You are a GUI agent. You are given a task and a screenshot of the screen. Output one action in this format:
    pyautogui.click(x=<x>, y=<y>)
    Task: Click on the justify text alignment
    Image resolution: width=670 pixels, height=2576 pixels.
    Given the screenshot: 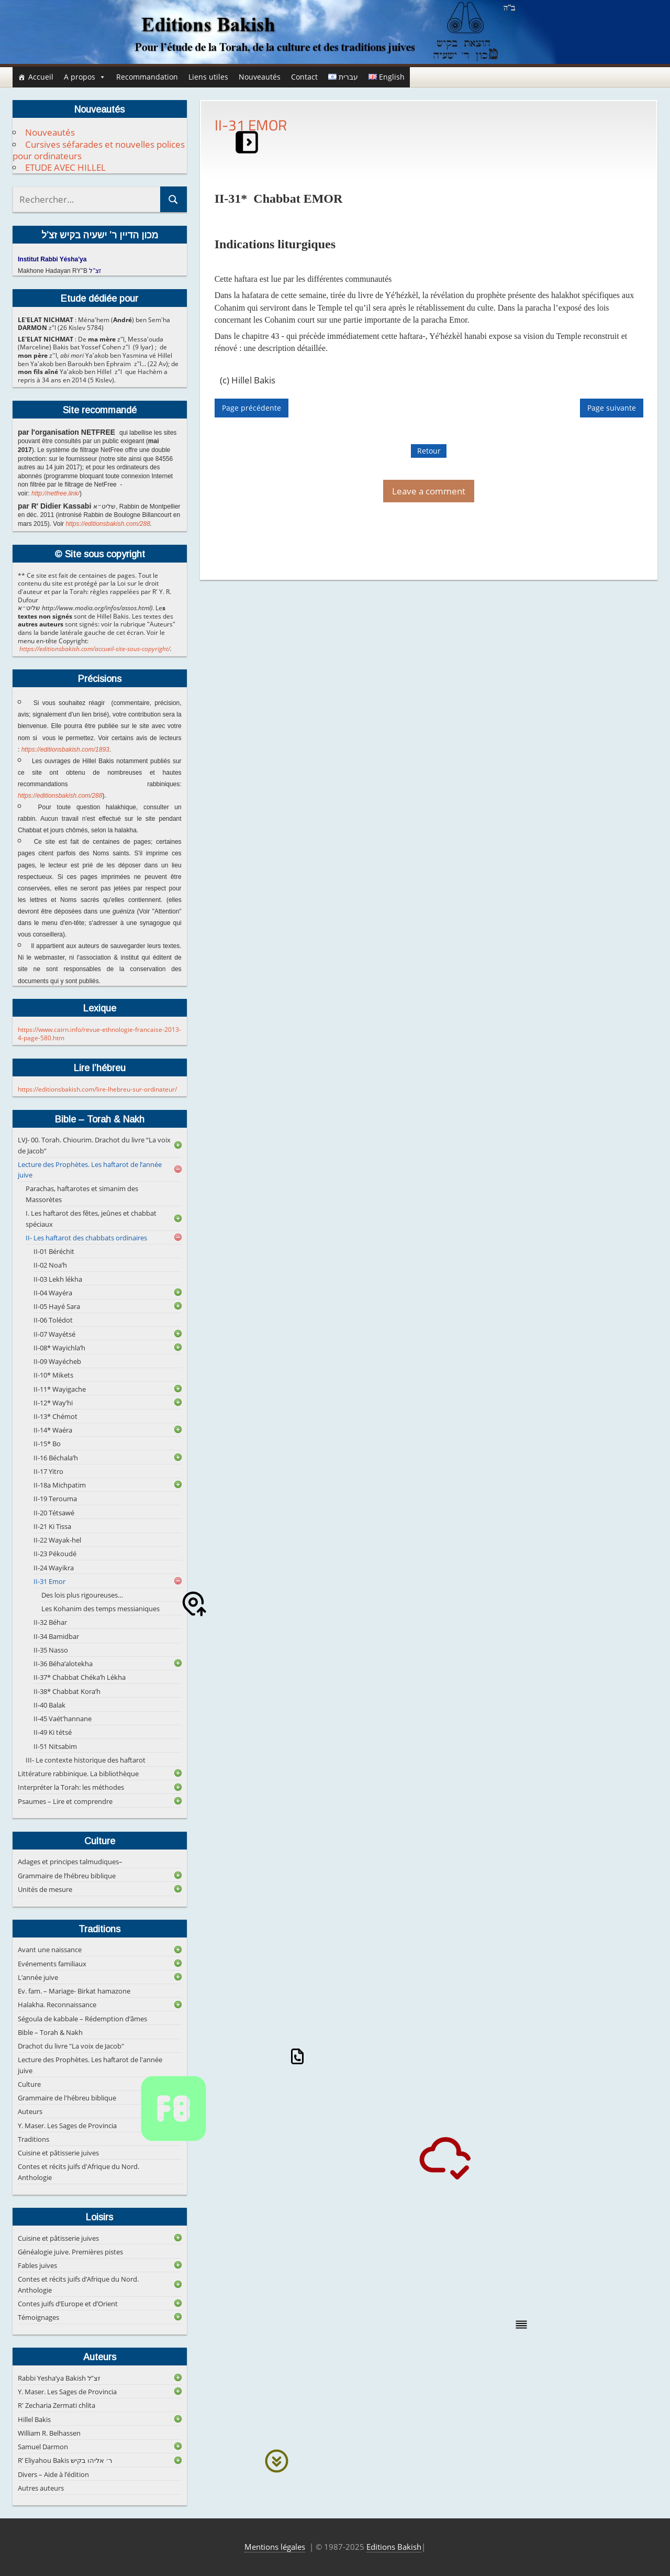 What is the action you would take?
    pyautogui.click(x=521, y=2325)
    